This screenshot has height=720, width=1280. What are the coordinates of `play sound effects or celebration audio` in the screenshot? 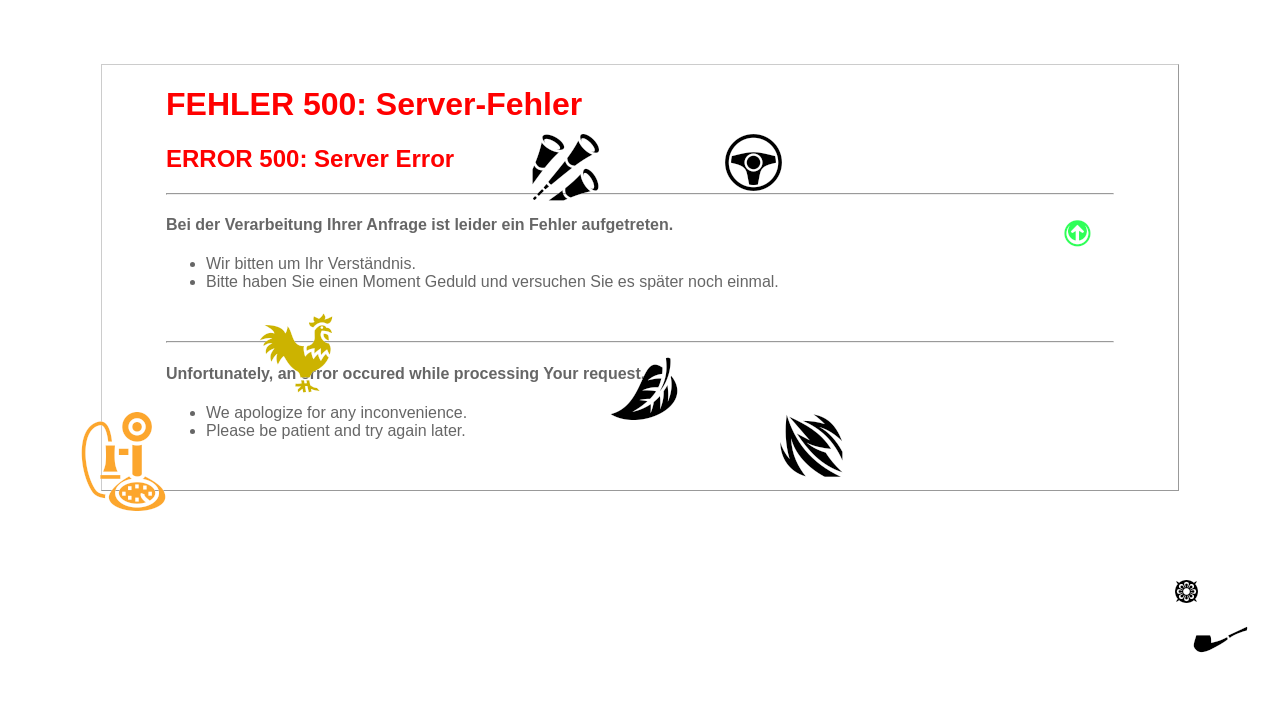 It's located at (566, 167).